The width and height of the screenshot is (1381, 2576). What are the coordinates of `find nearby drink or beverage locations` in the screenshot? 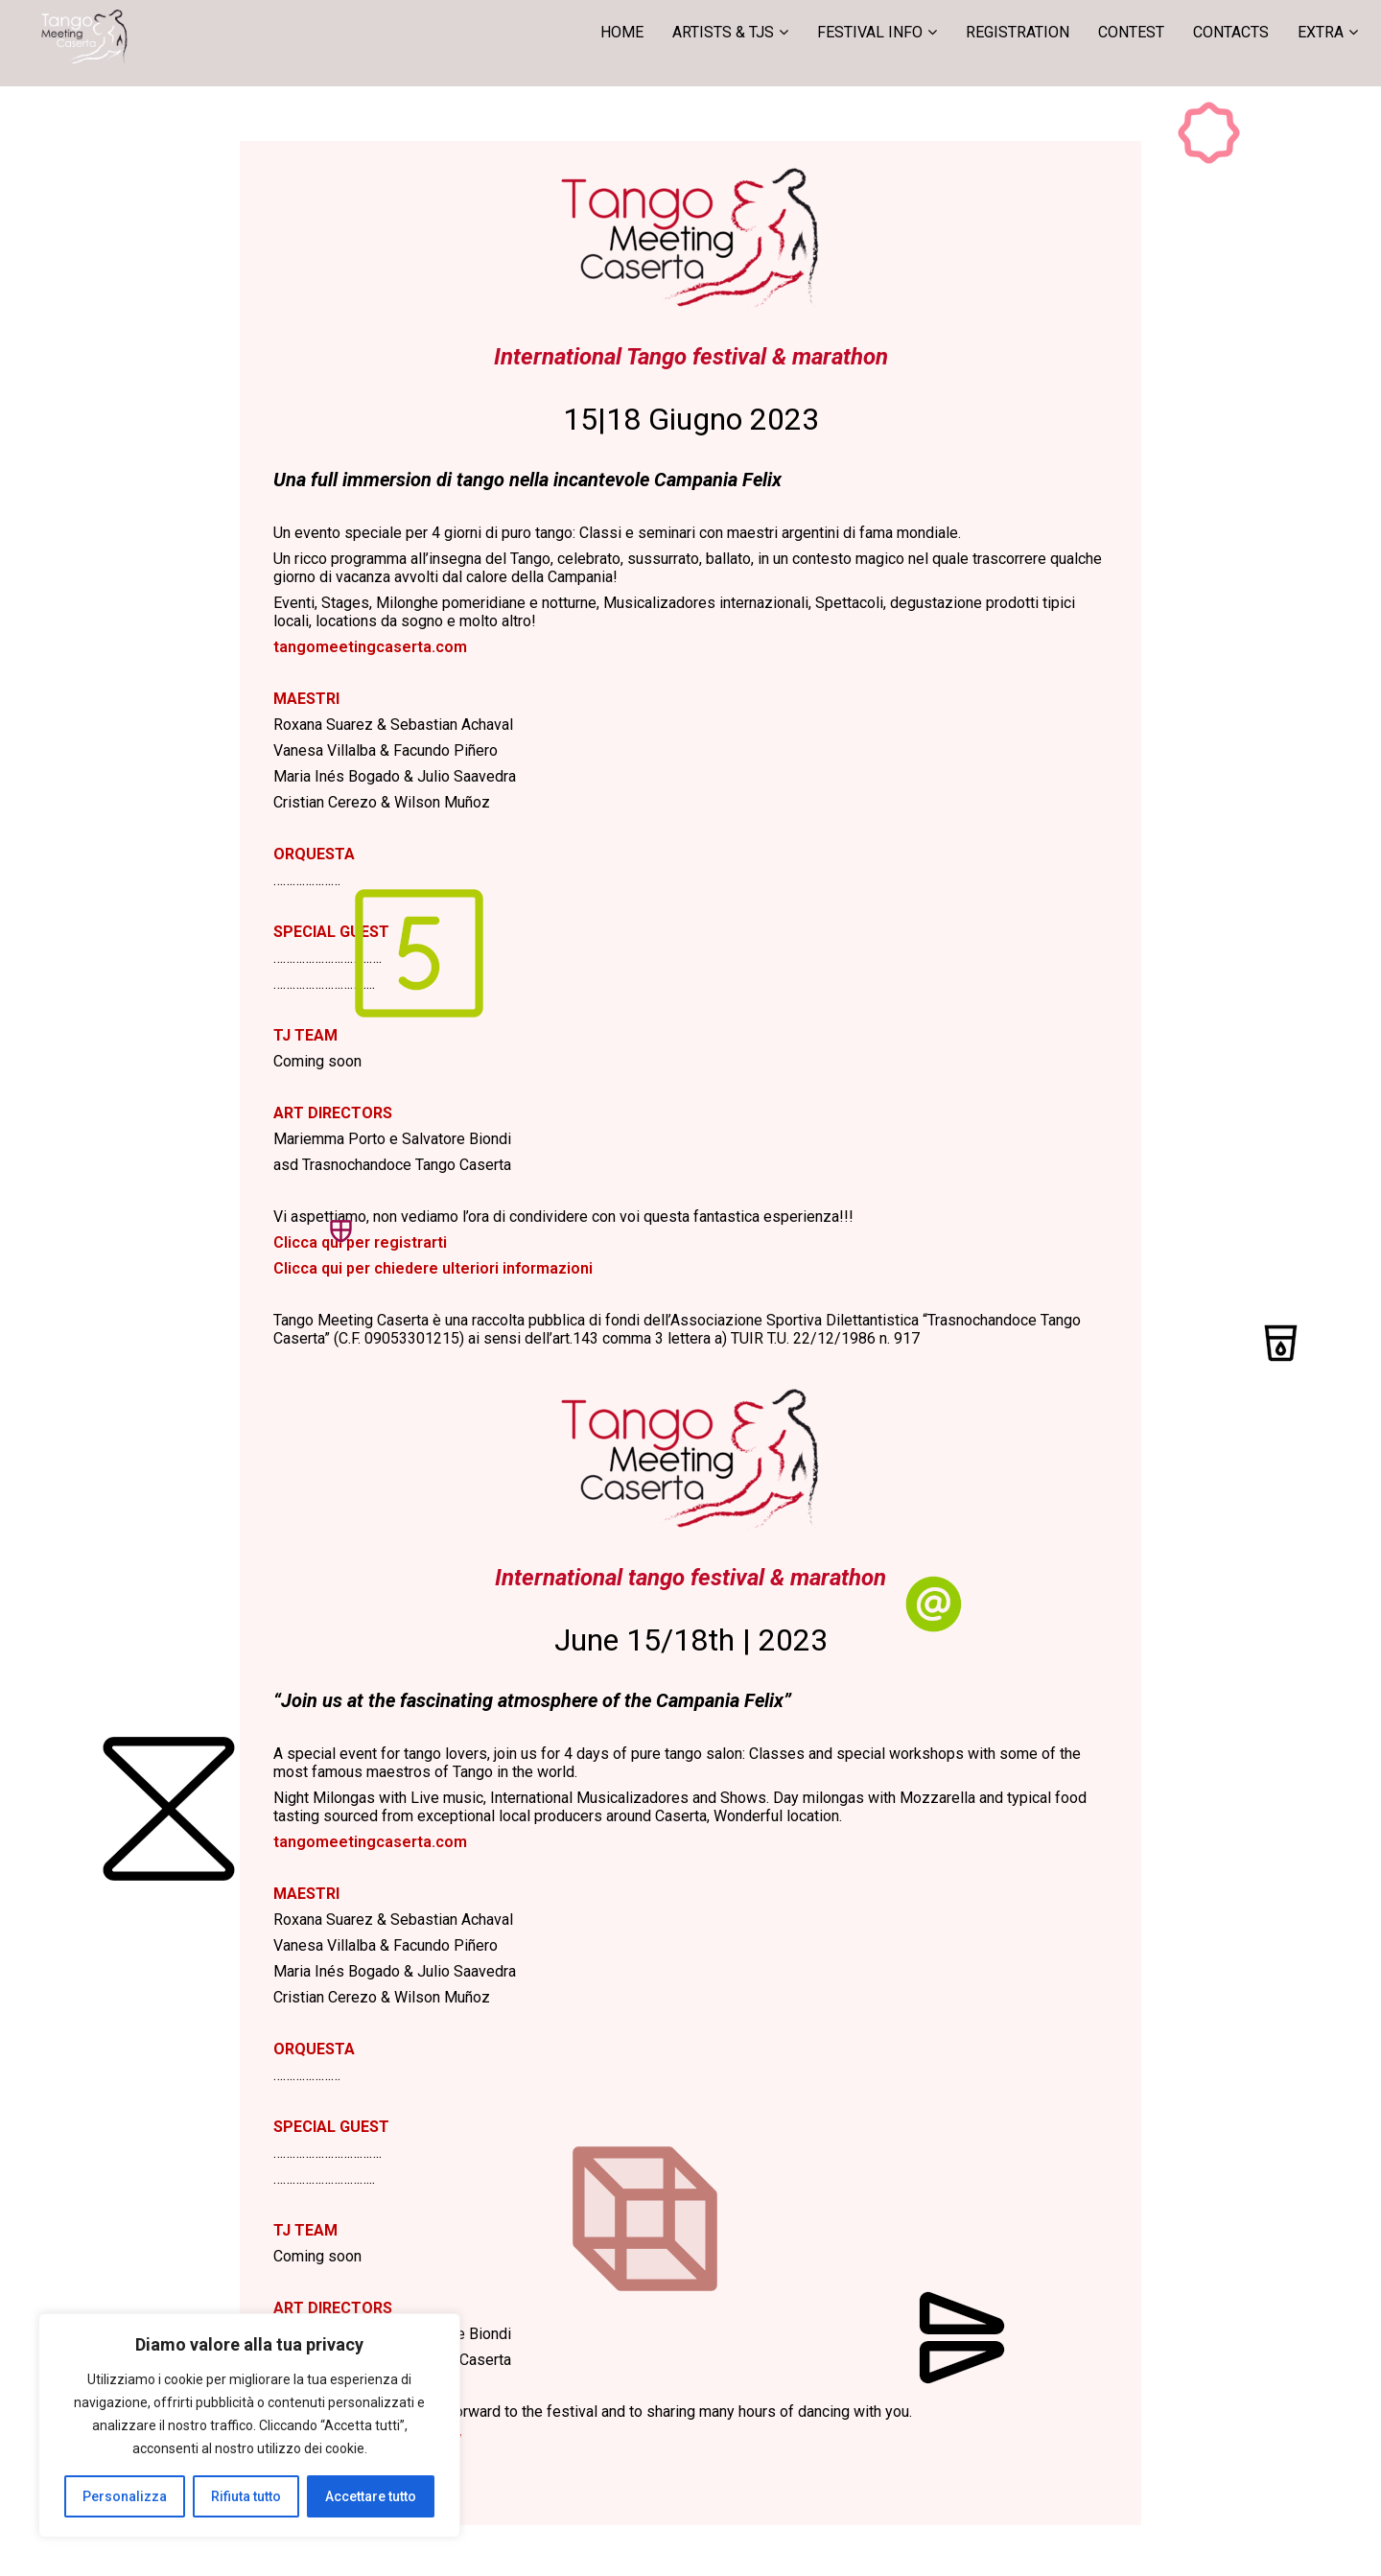 It's located at (1280, 1343).